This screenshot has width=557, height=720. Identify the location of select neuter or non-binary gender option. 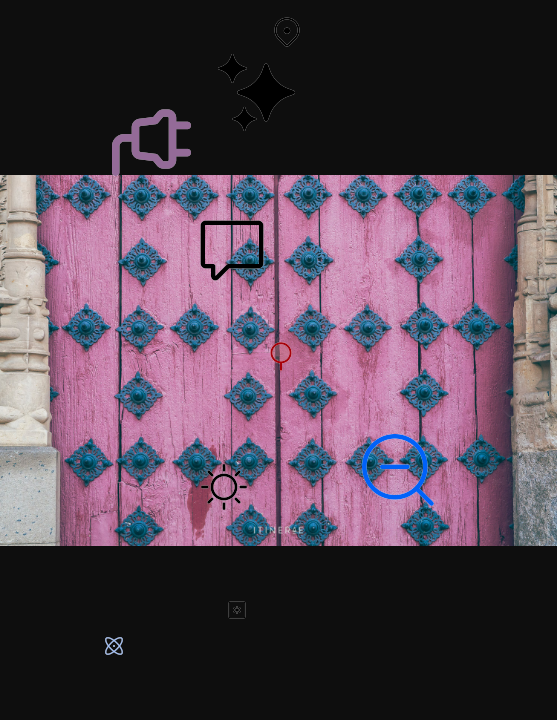
(281, 356).